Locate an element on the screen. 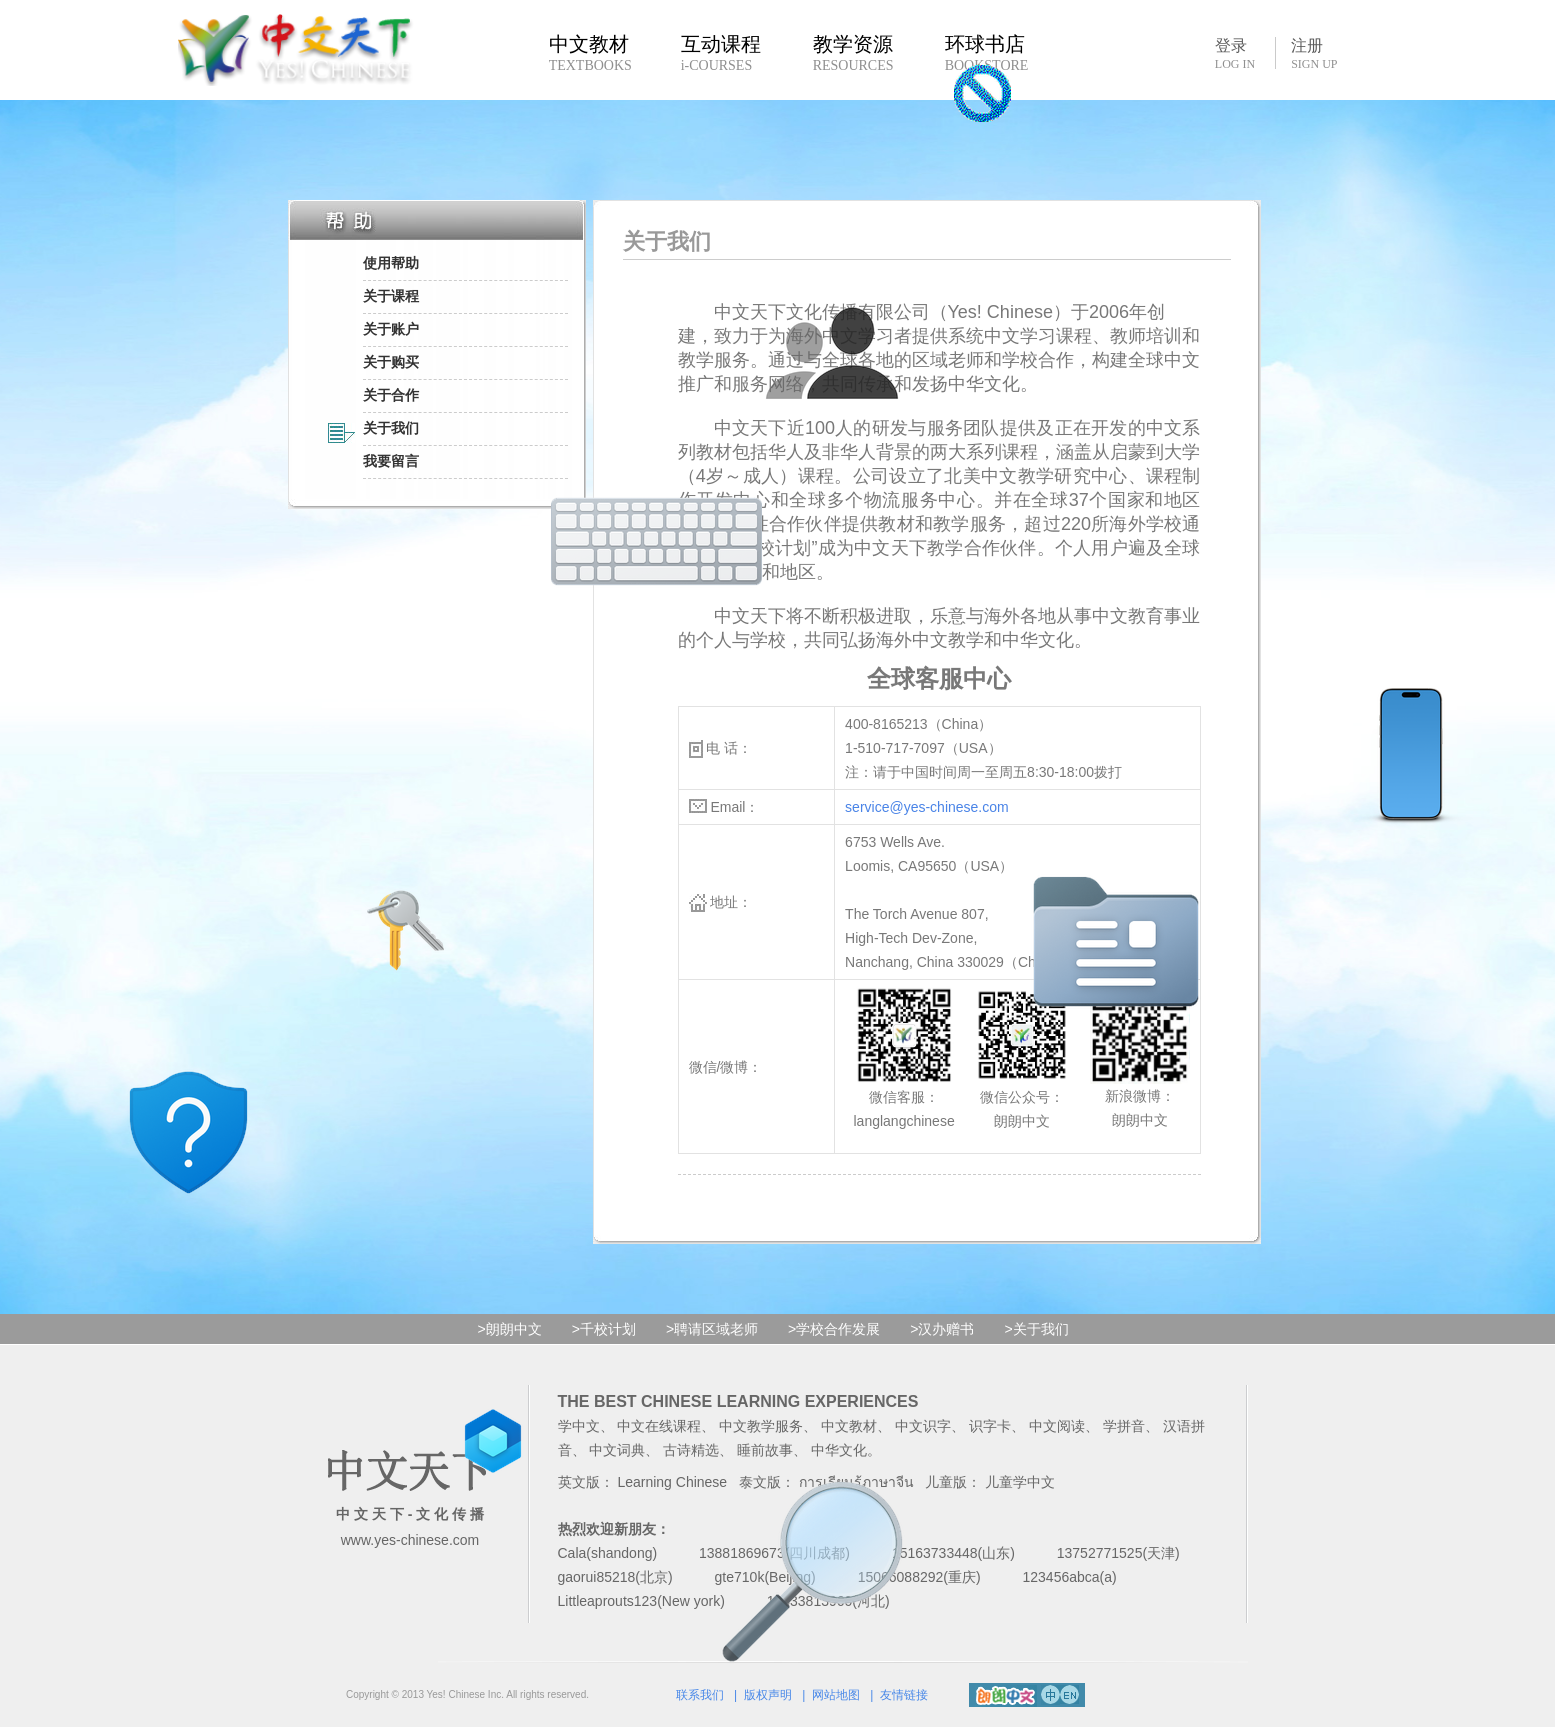  search for content or files is located at coordinates (816, 1568).